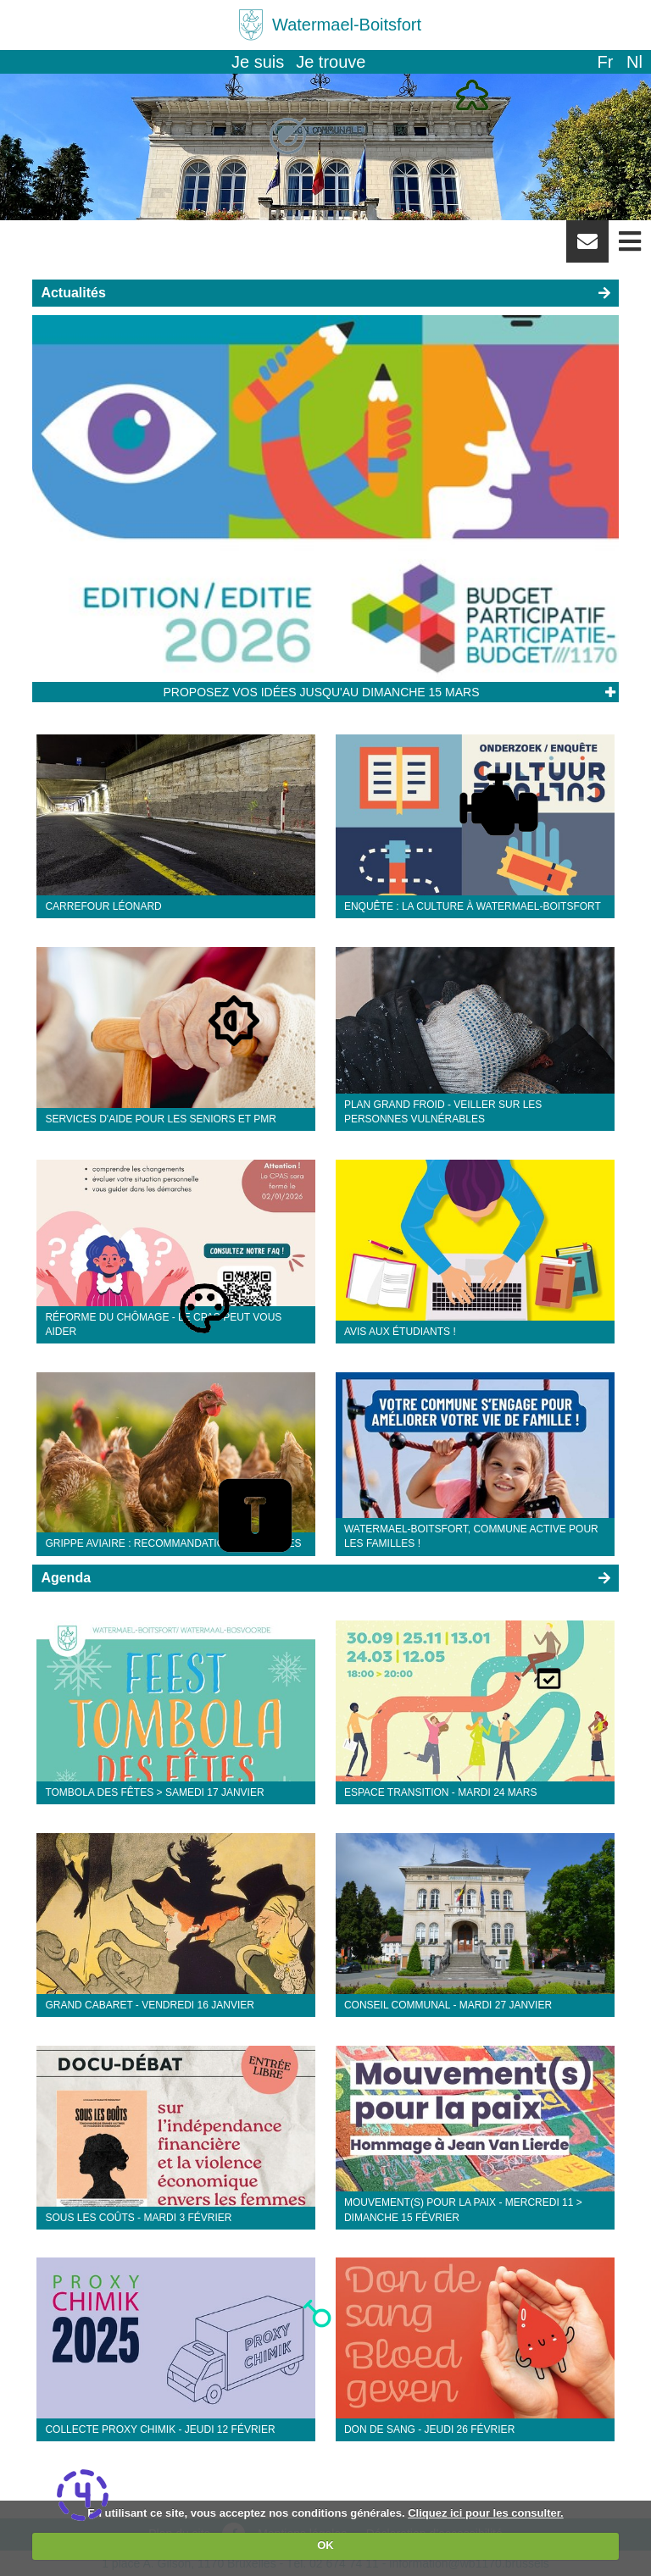  I want to click on step 4 in a multi-step process, so click(82, 2495).